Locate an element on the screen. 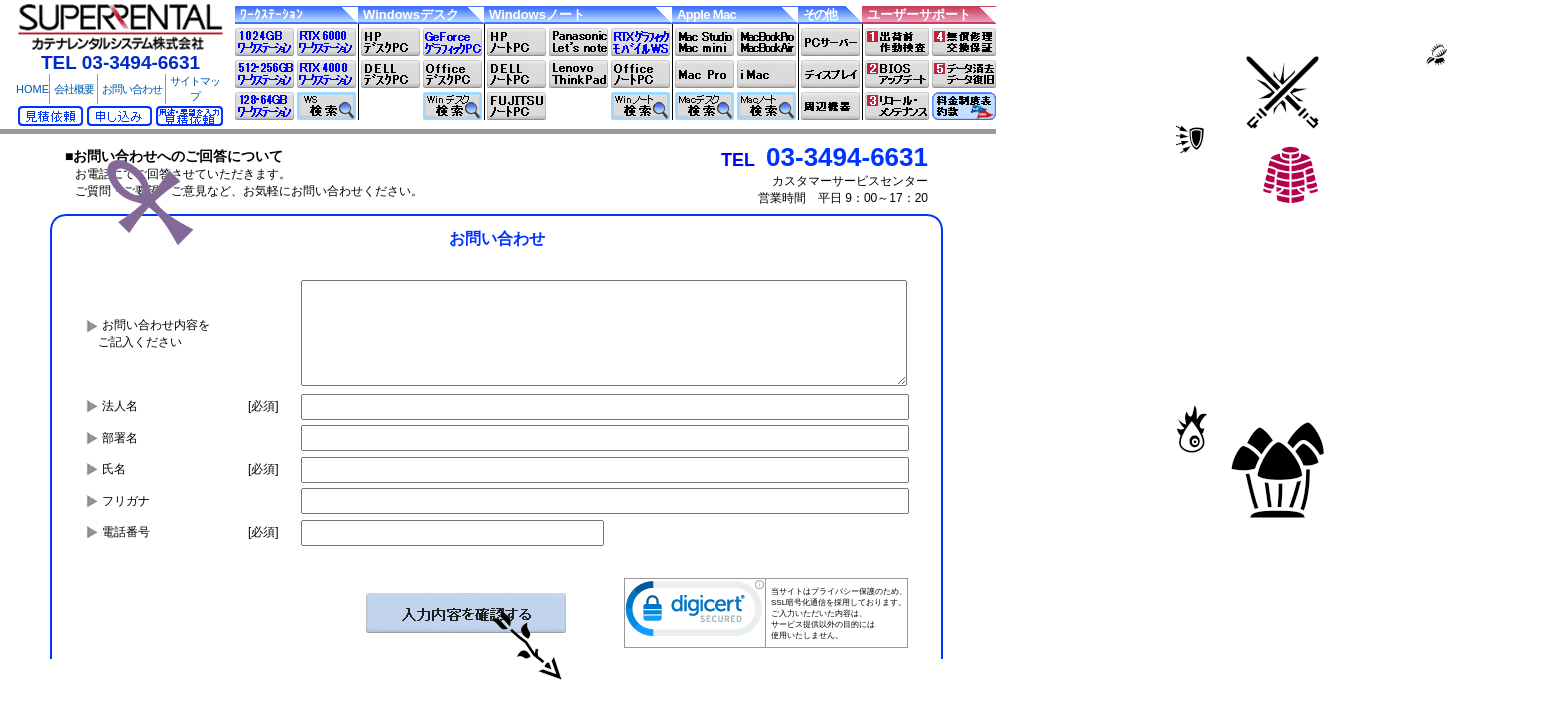 This screenshot has height=720, width=1568. select winter jacket or outerwear item is located at coordinates (1290, 174).